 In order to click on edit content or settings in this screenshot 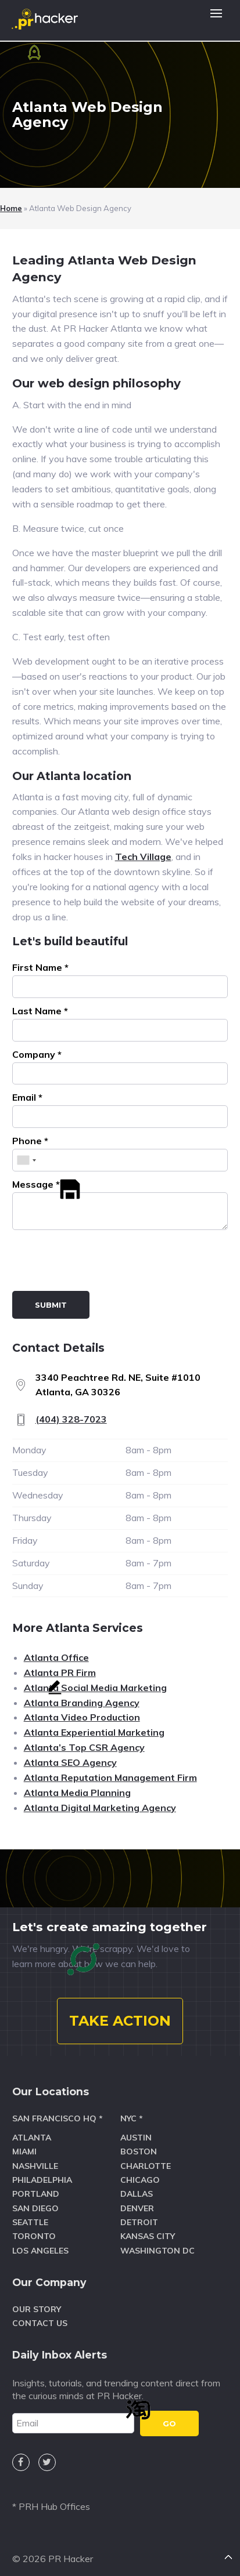, I will do `click(55, 1687)`.